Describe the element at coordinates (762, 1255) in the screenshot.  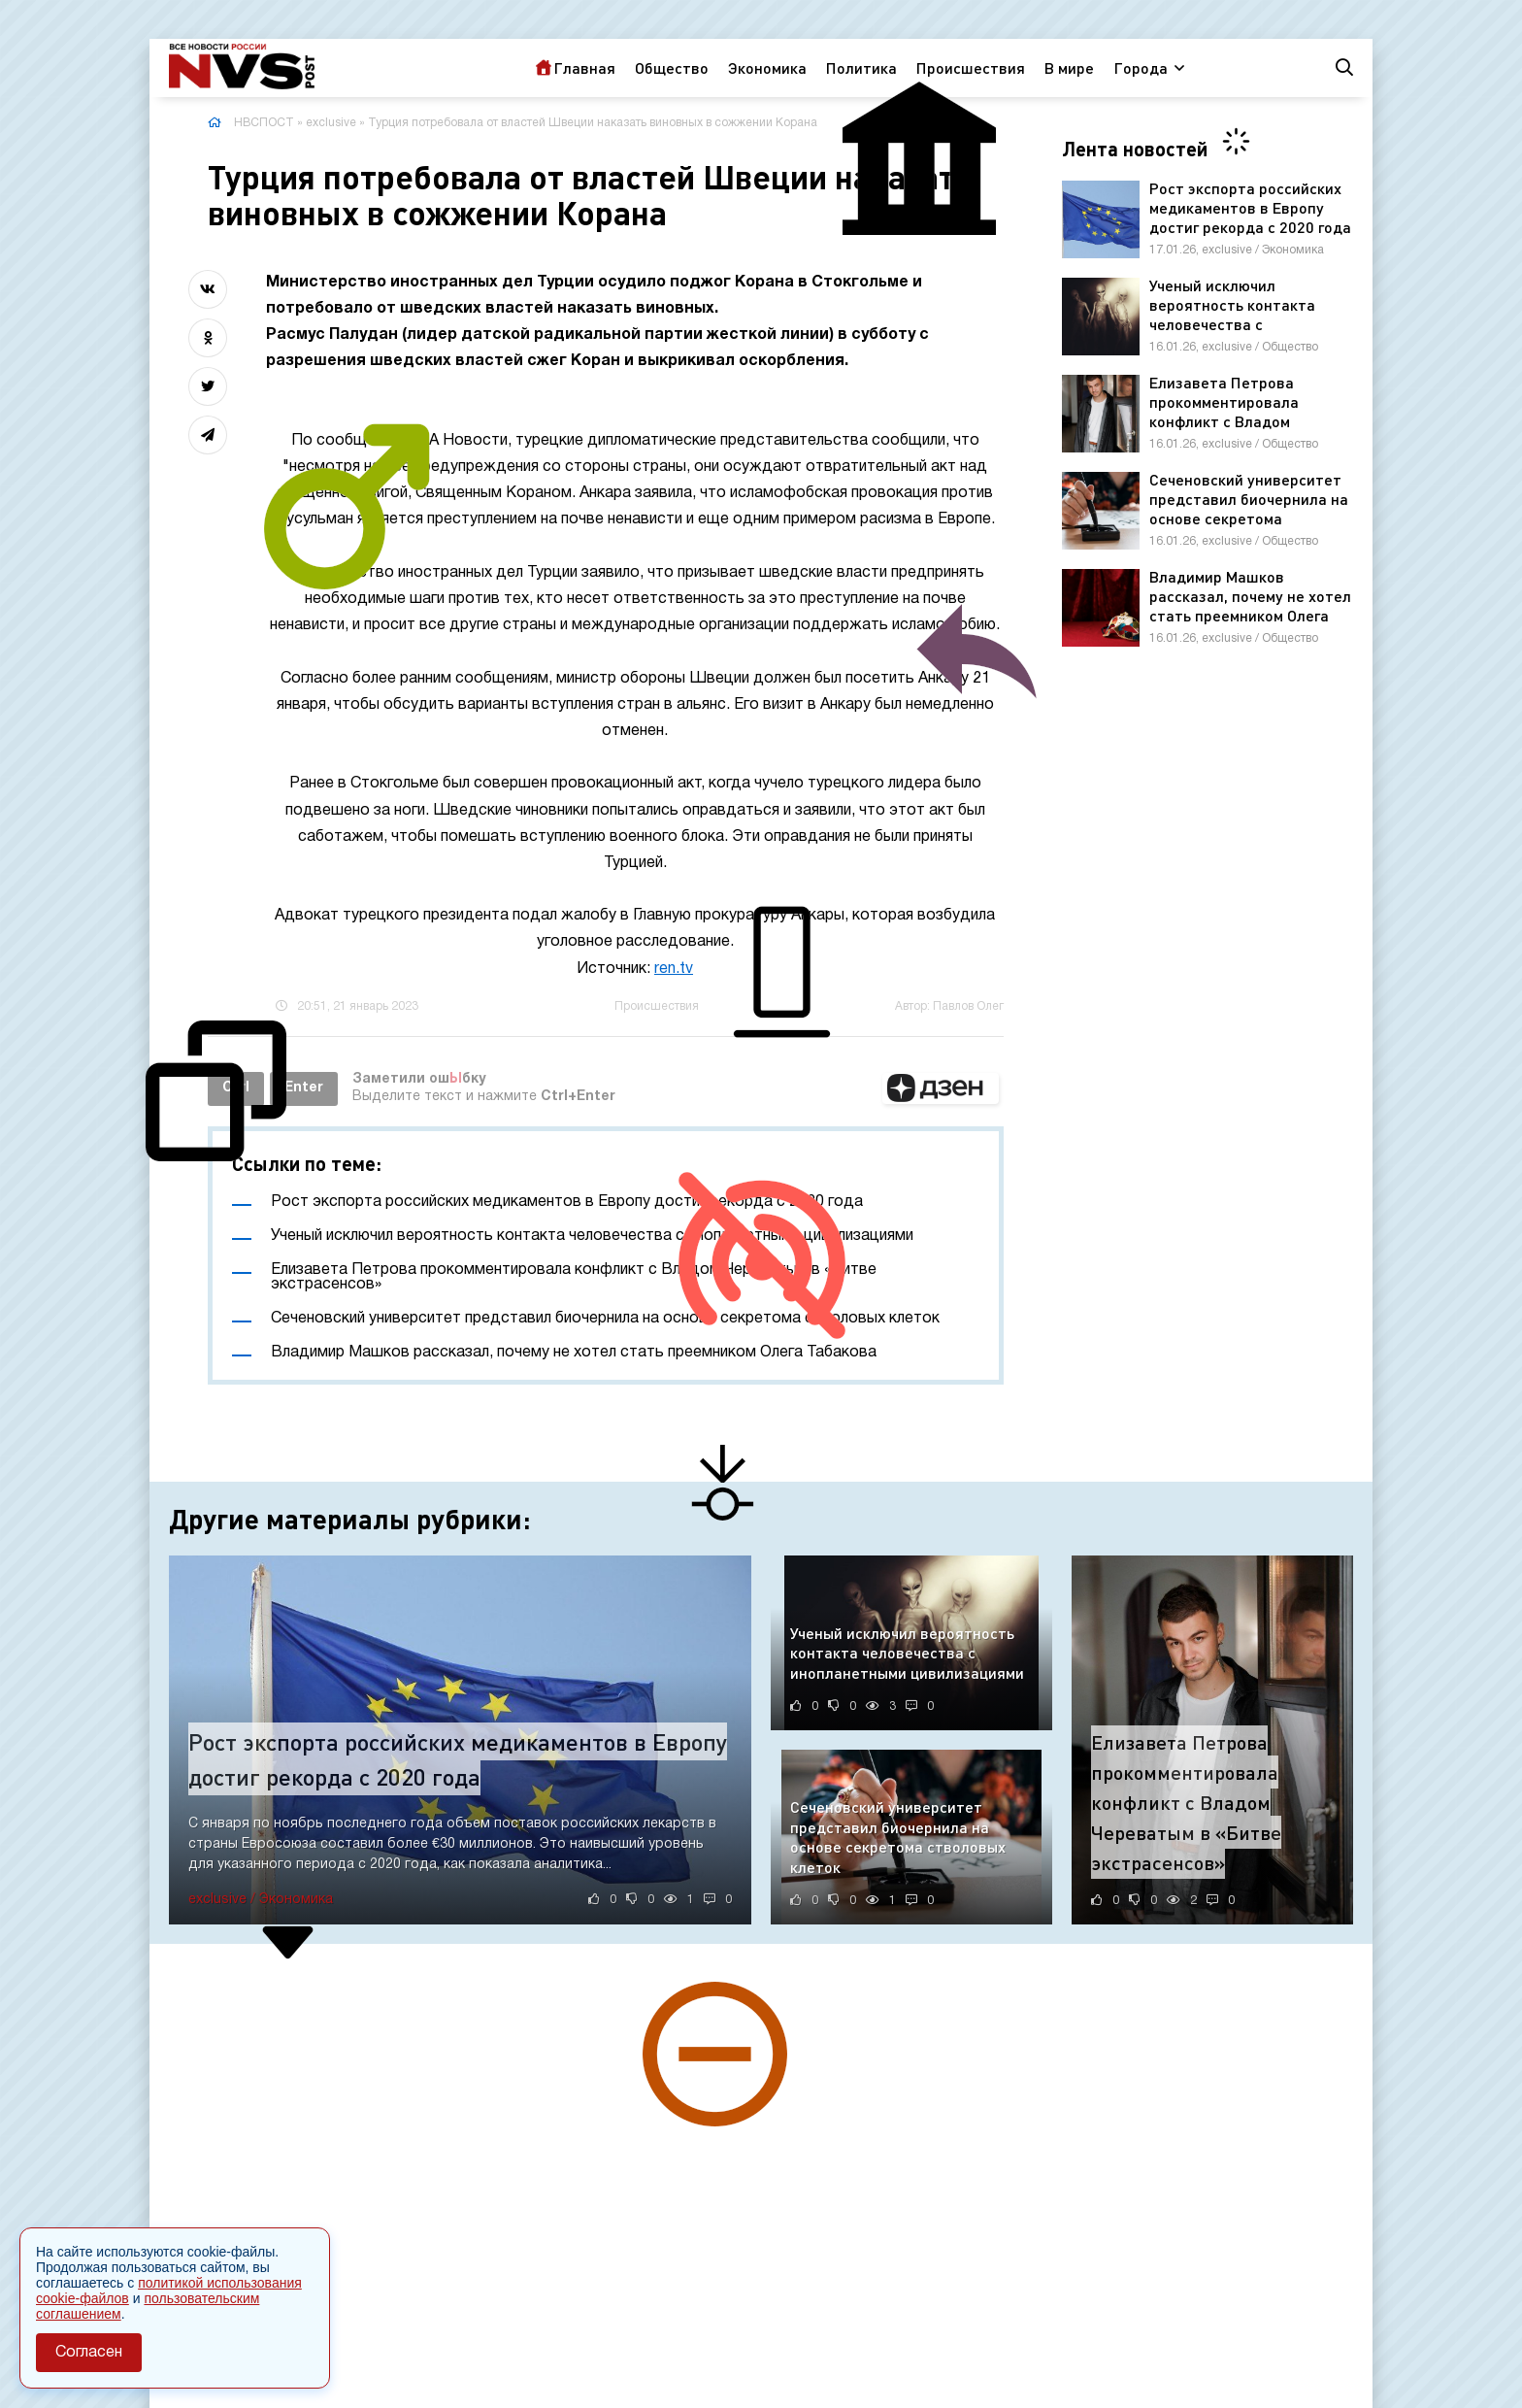
I see `disable broadcasting or streaming` at that location.